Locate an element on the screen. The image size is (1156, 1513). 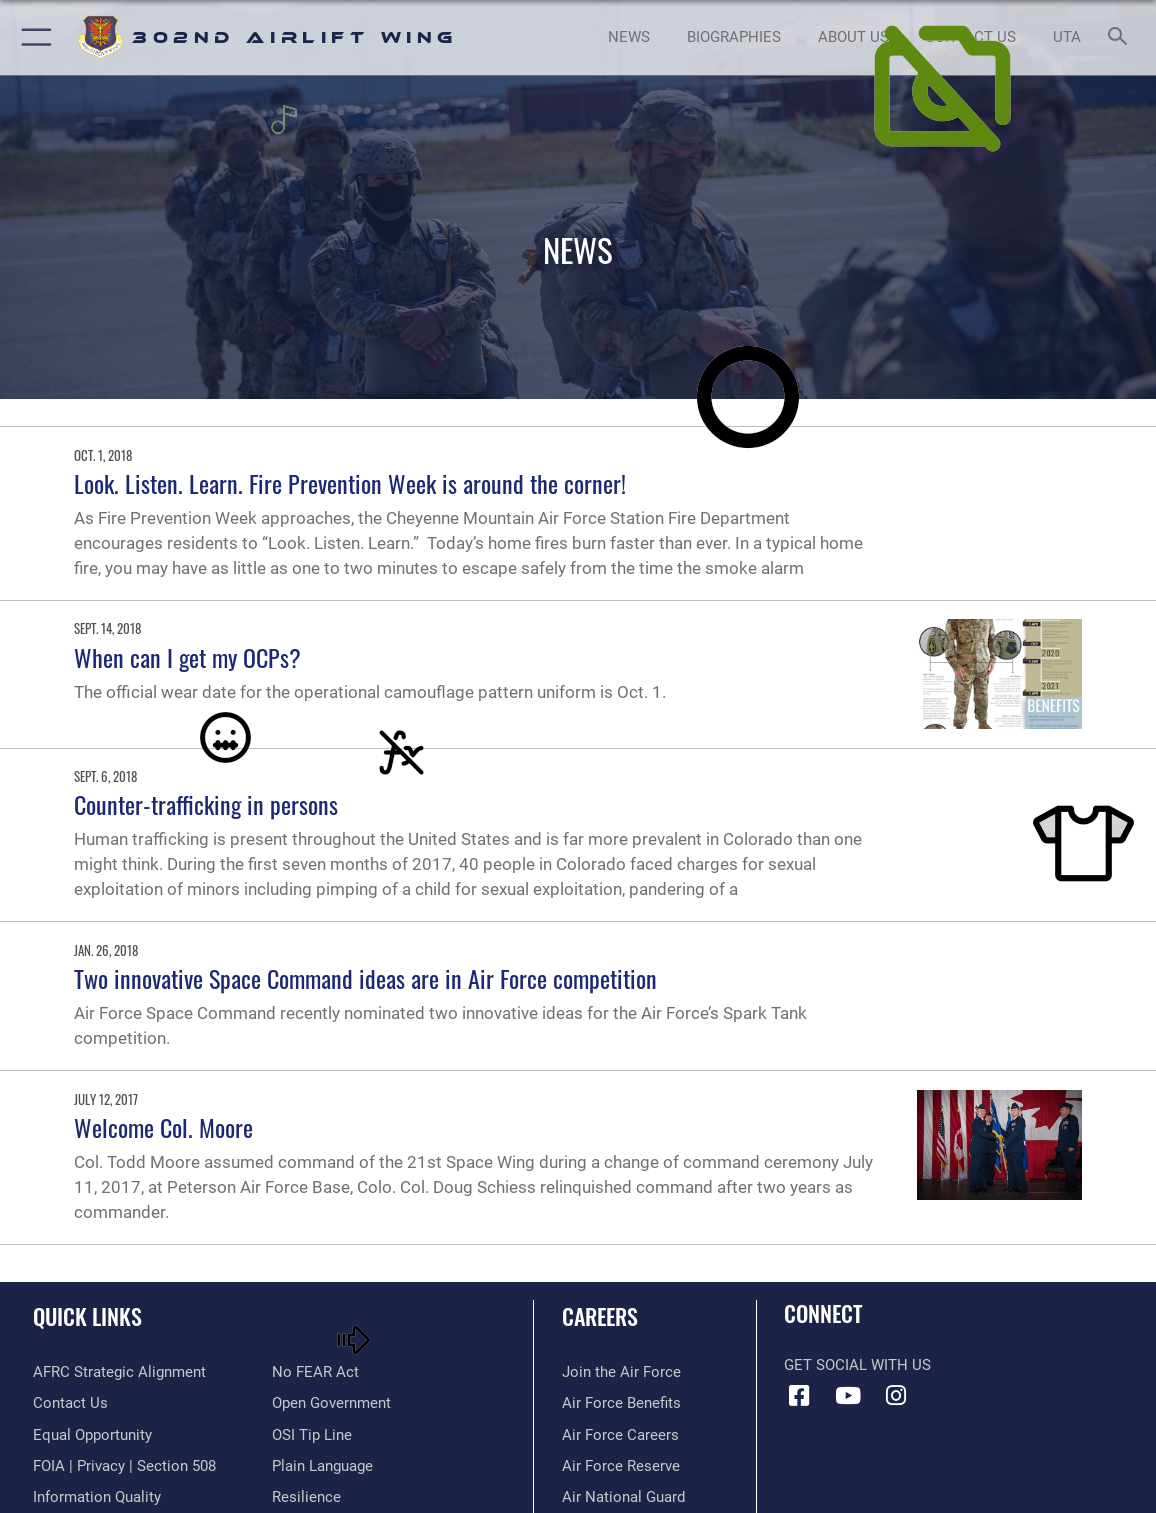
camera access is disabled is located at coordinates (942, 88).